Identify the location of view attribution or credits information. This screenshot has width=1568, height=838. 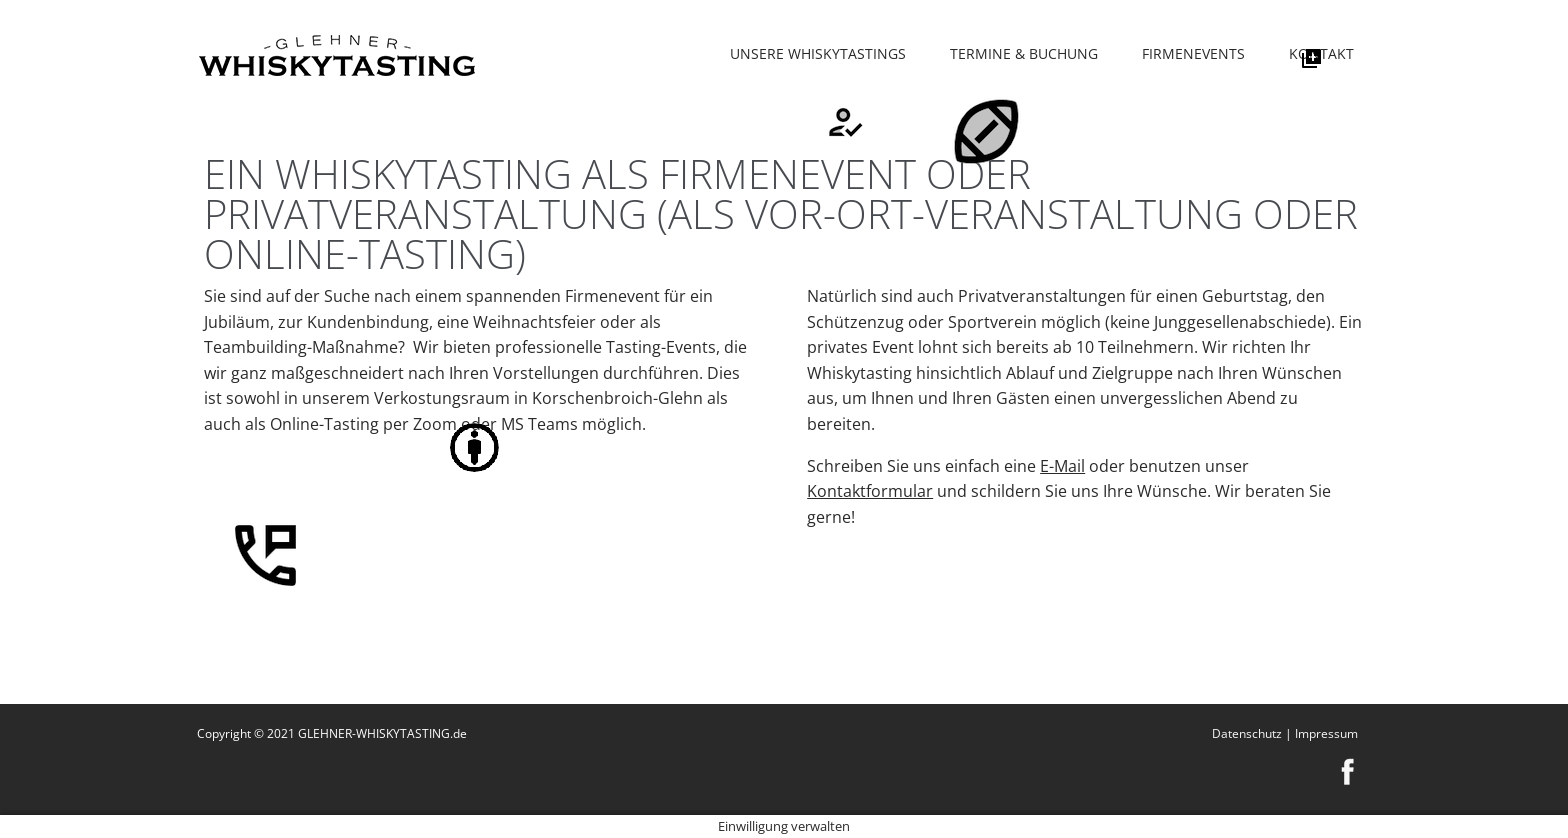
(474, 447).